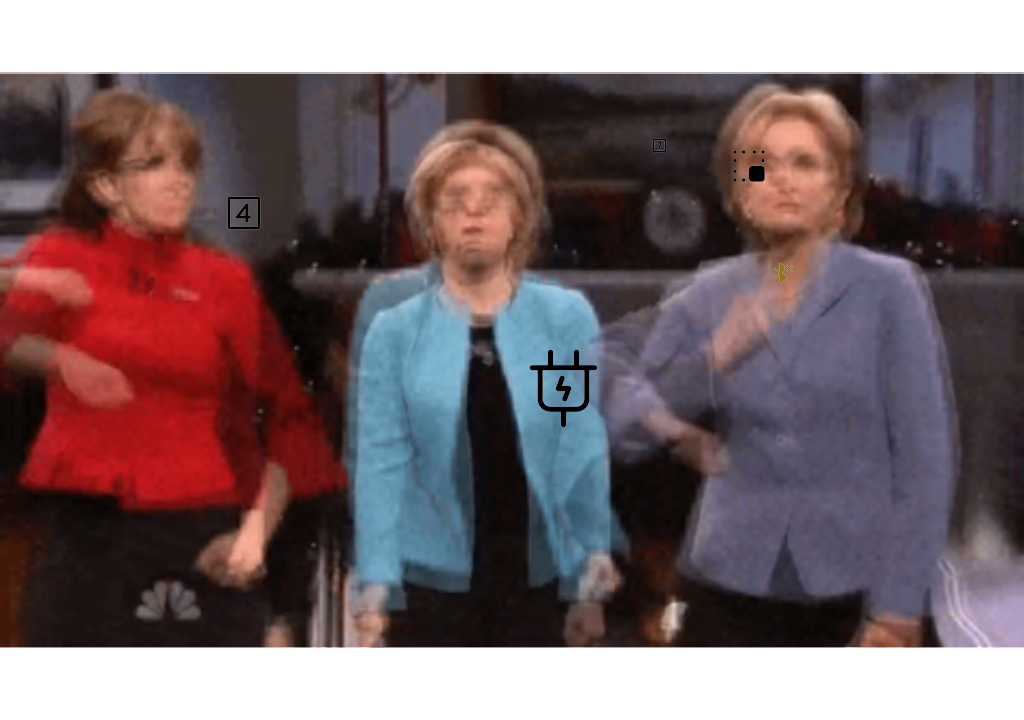  What do you see at coordinates (782, 273) in the screenshot?
I see `bluetooth connection disabled or unavailable` at bounding box center [782, 273].